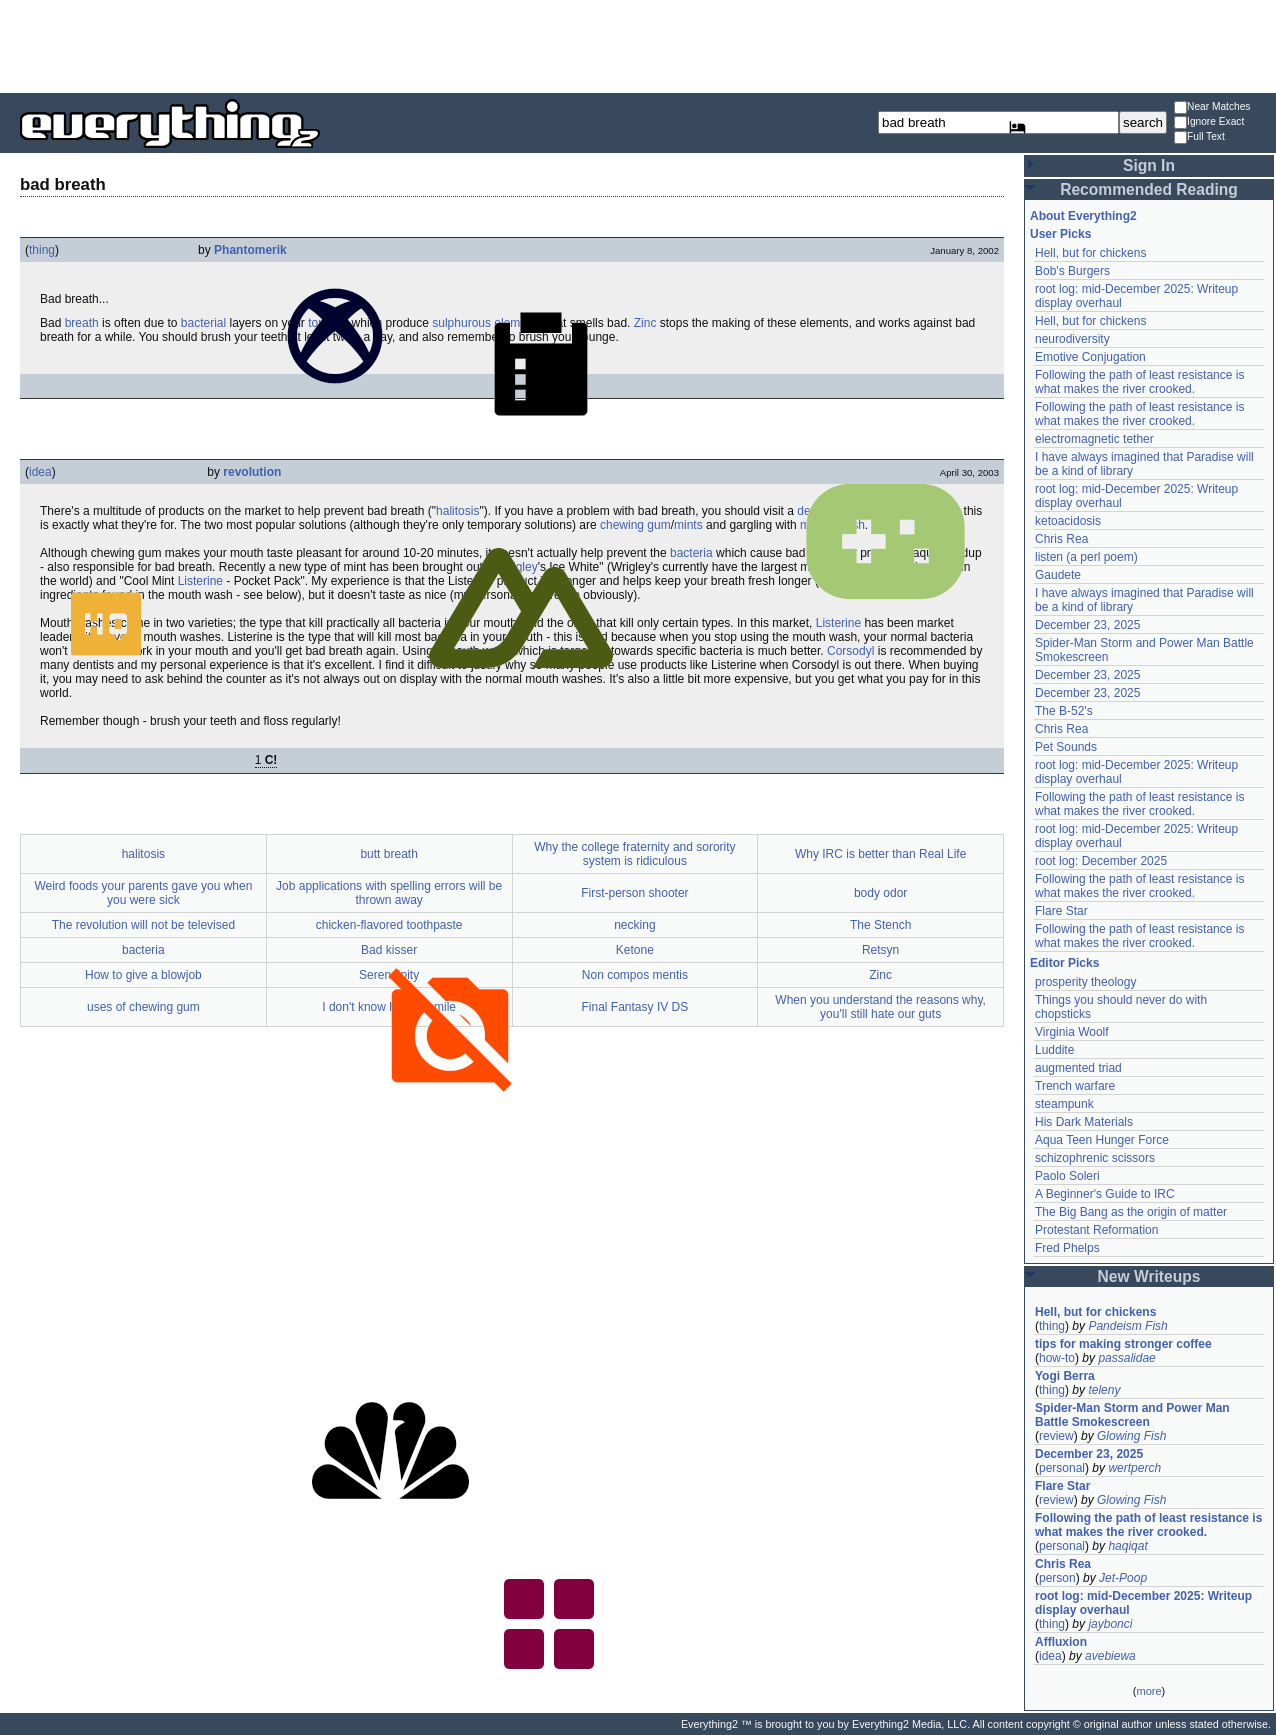 The width and height of the screenshot is (1276, 1735). What do you see at coordinates (390, 1450) in the screenshot?
I see `NBC network branding or logo` at bounding box center [390, 1450].